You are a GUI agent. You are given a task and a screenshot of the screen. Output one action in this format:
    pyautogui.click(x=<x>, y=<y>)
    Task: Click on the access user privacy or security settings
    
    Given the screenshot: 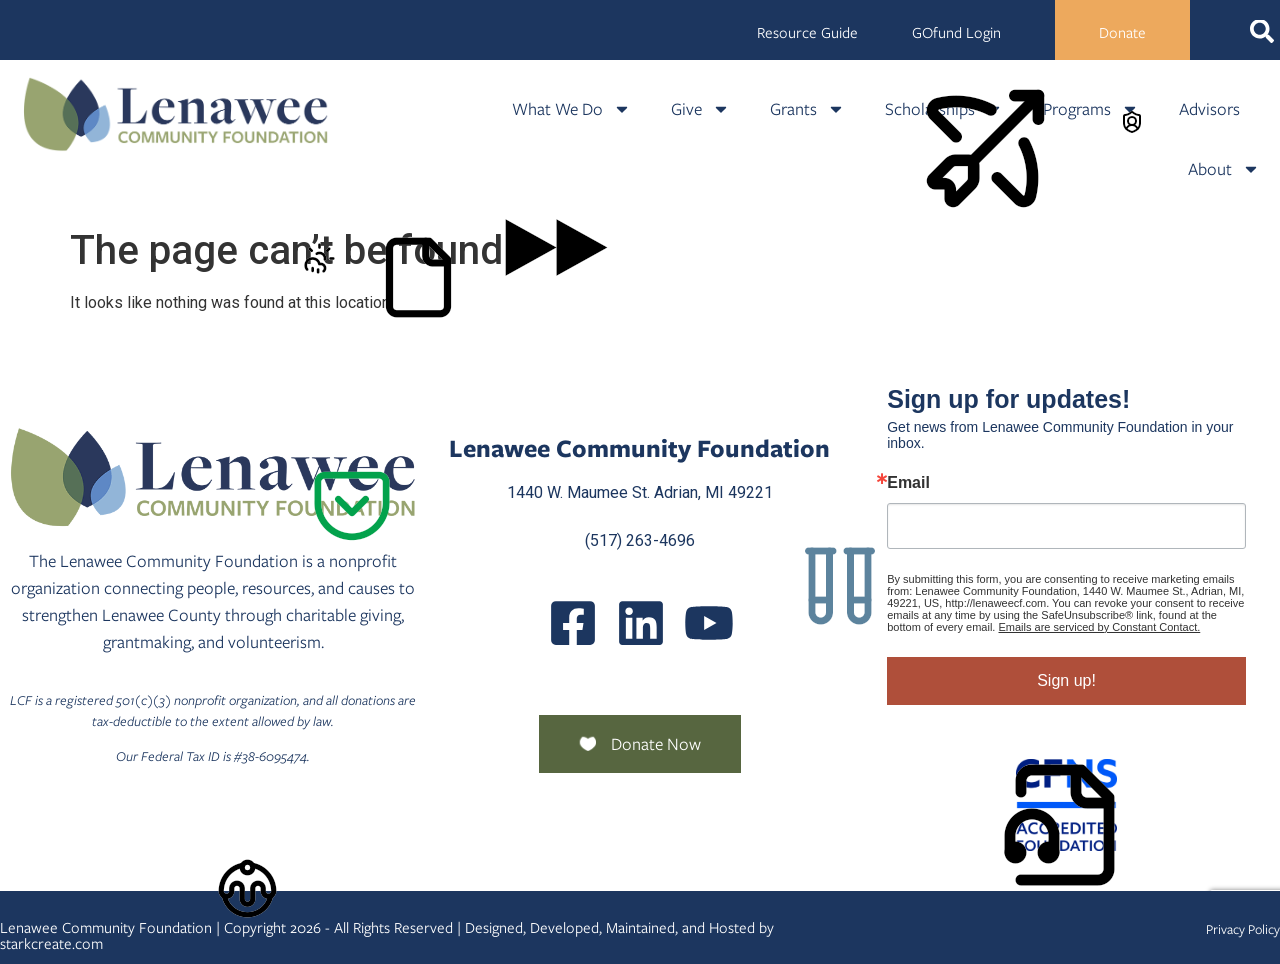 What is the action you would take?
    pyautogui.click(x=1132, y=122)
    